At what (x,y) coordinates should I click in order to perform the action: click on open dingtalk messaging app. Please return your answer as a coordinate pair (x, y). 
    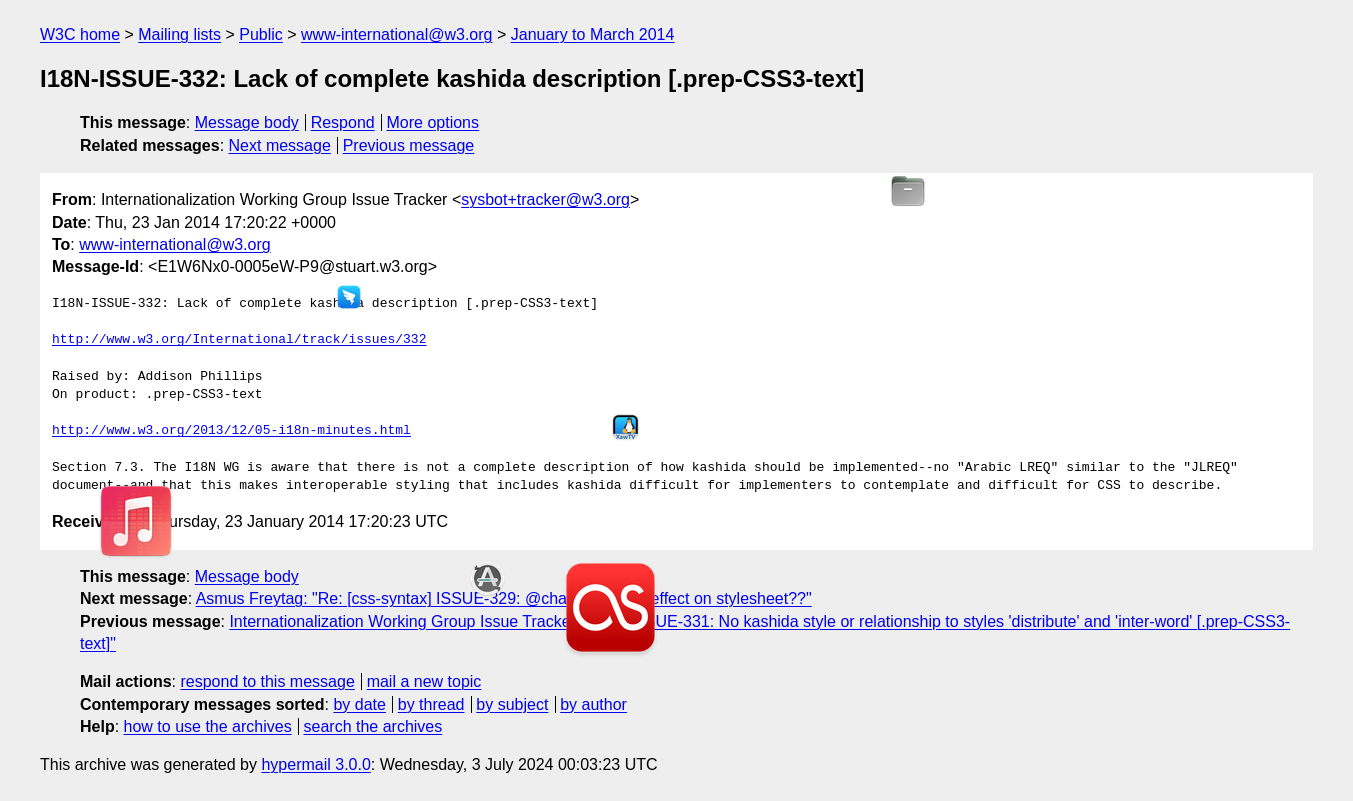
    Looking at the image, I should click on (349, 297).